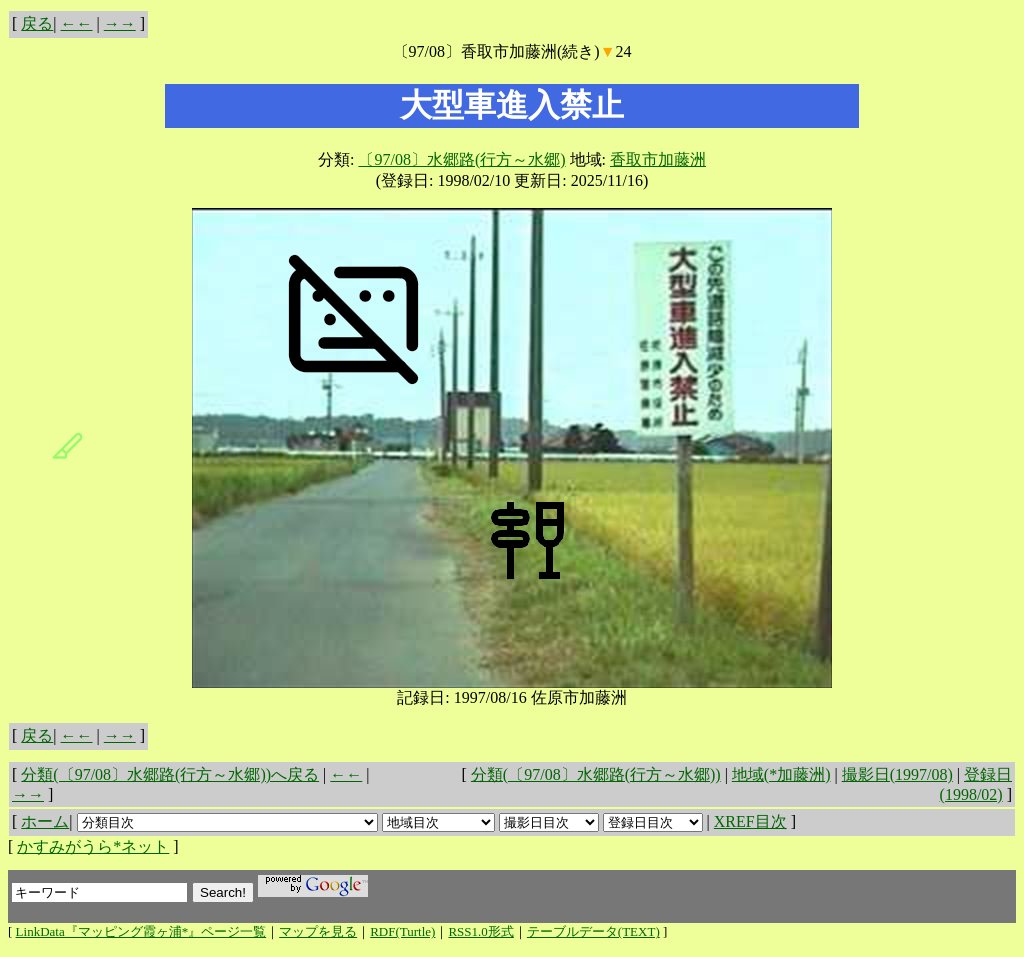 The image size is (1024, 957). What do you see at coordinates (353, 319) in the screenshot?
I see `disable keyboard input` at bounding box center [353, 319].